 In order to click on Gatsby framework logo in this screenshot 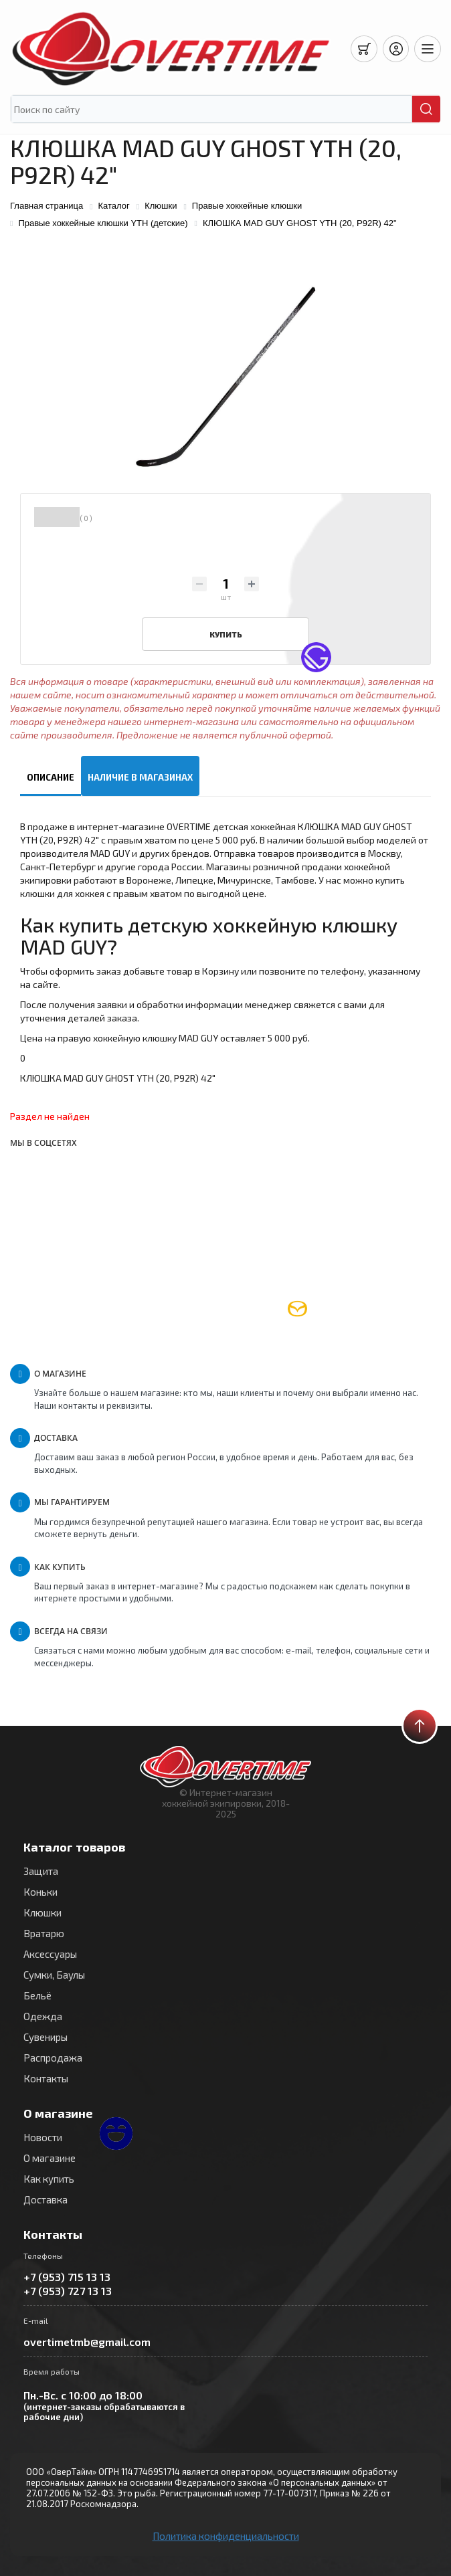, I will do `click(316, 657)`.